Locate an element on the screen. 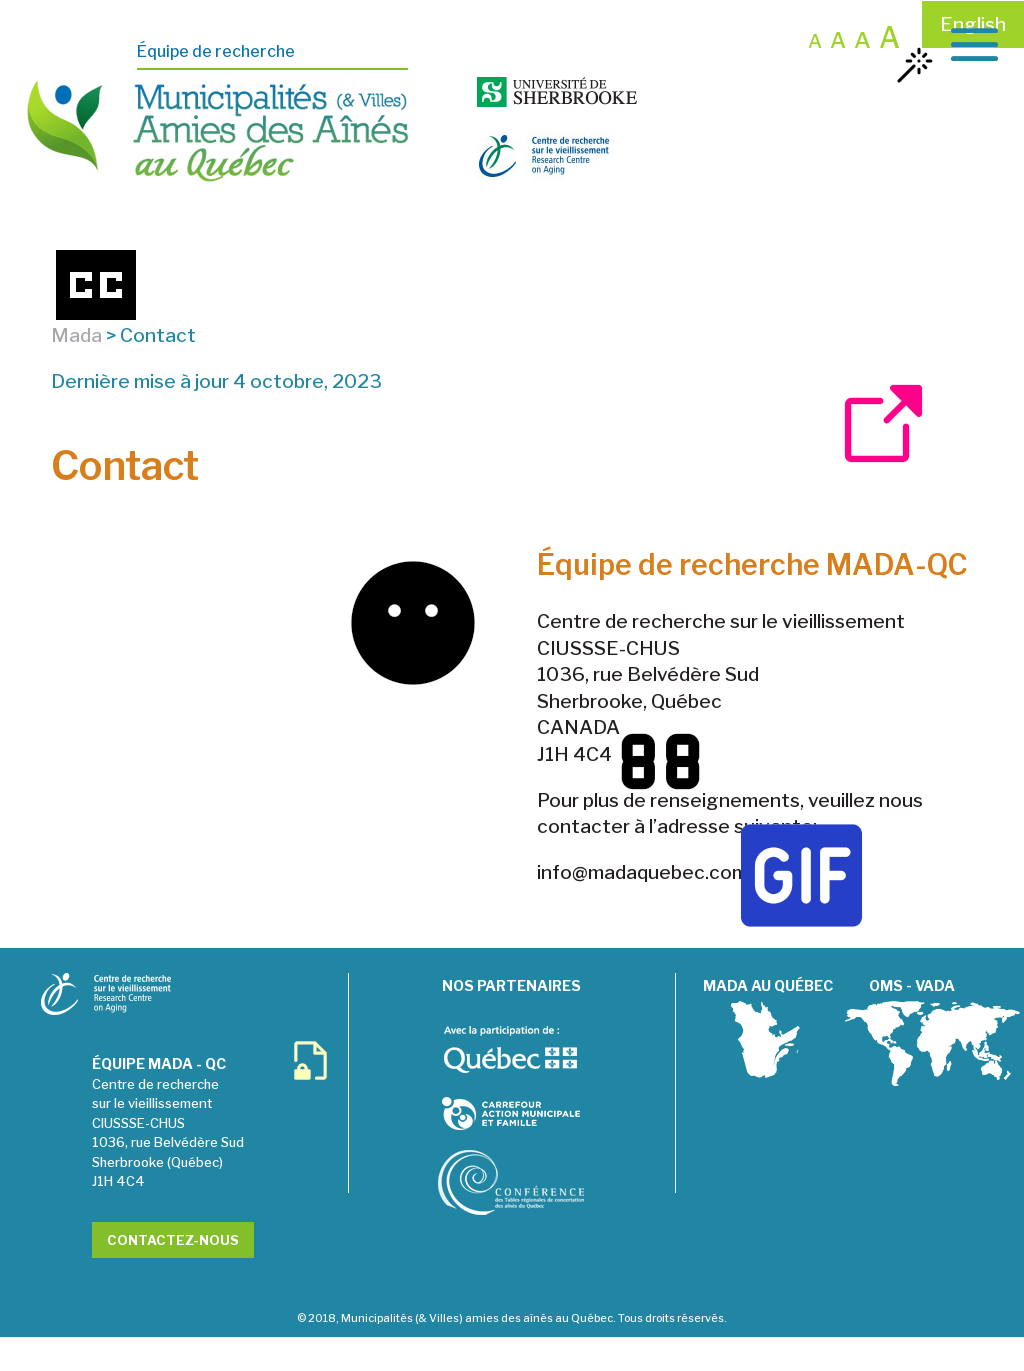  indicates neutral feedback or rating is located at coordinates (413, 623).